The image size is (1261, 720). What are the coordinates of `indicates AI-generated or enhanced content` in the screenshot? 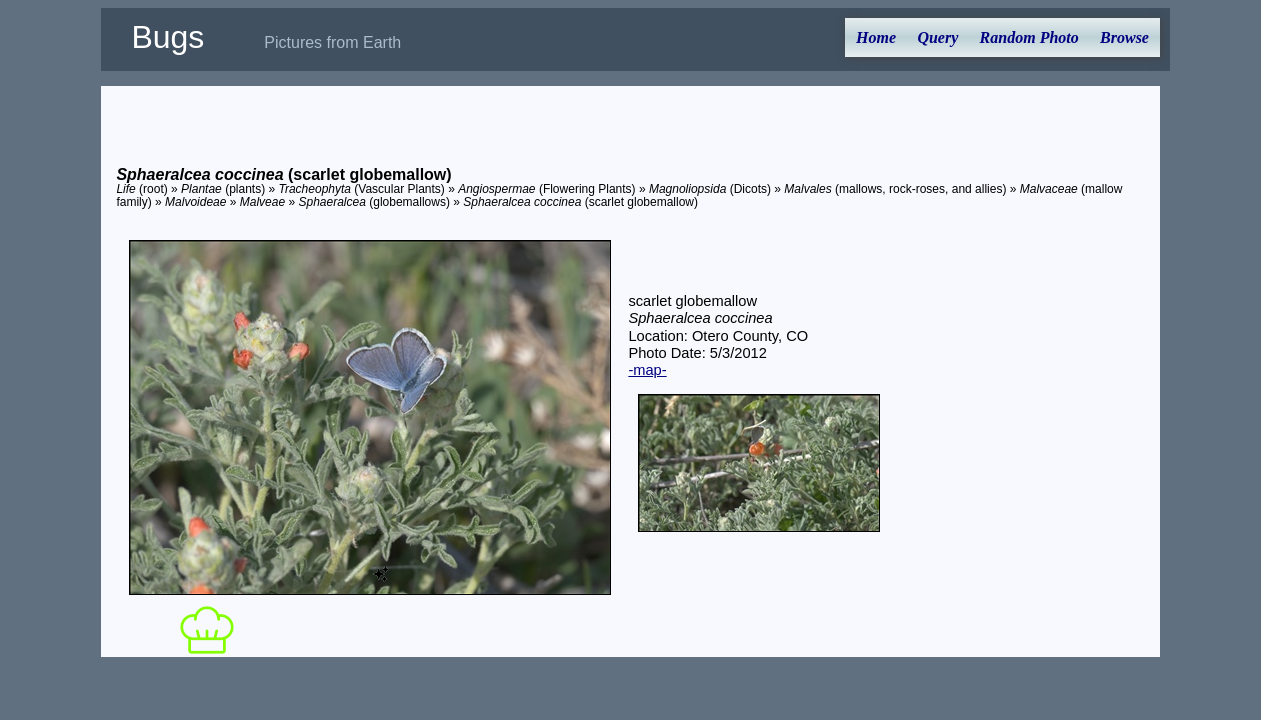 It's located at (381, 574).